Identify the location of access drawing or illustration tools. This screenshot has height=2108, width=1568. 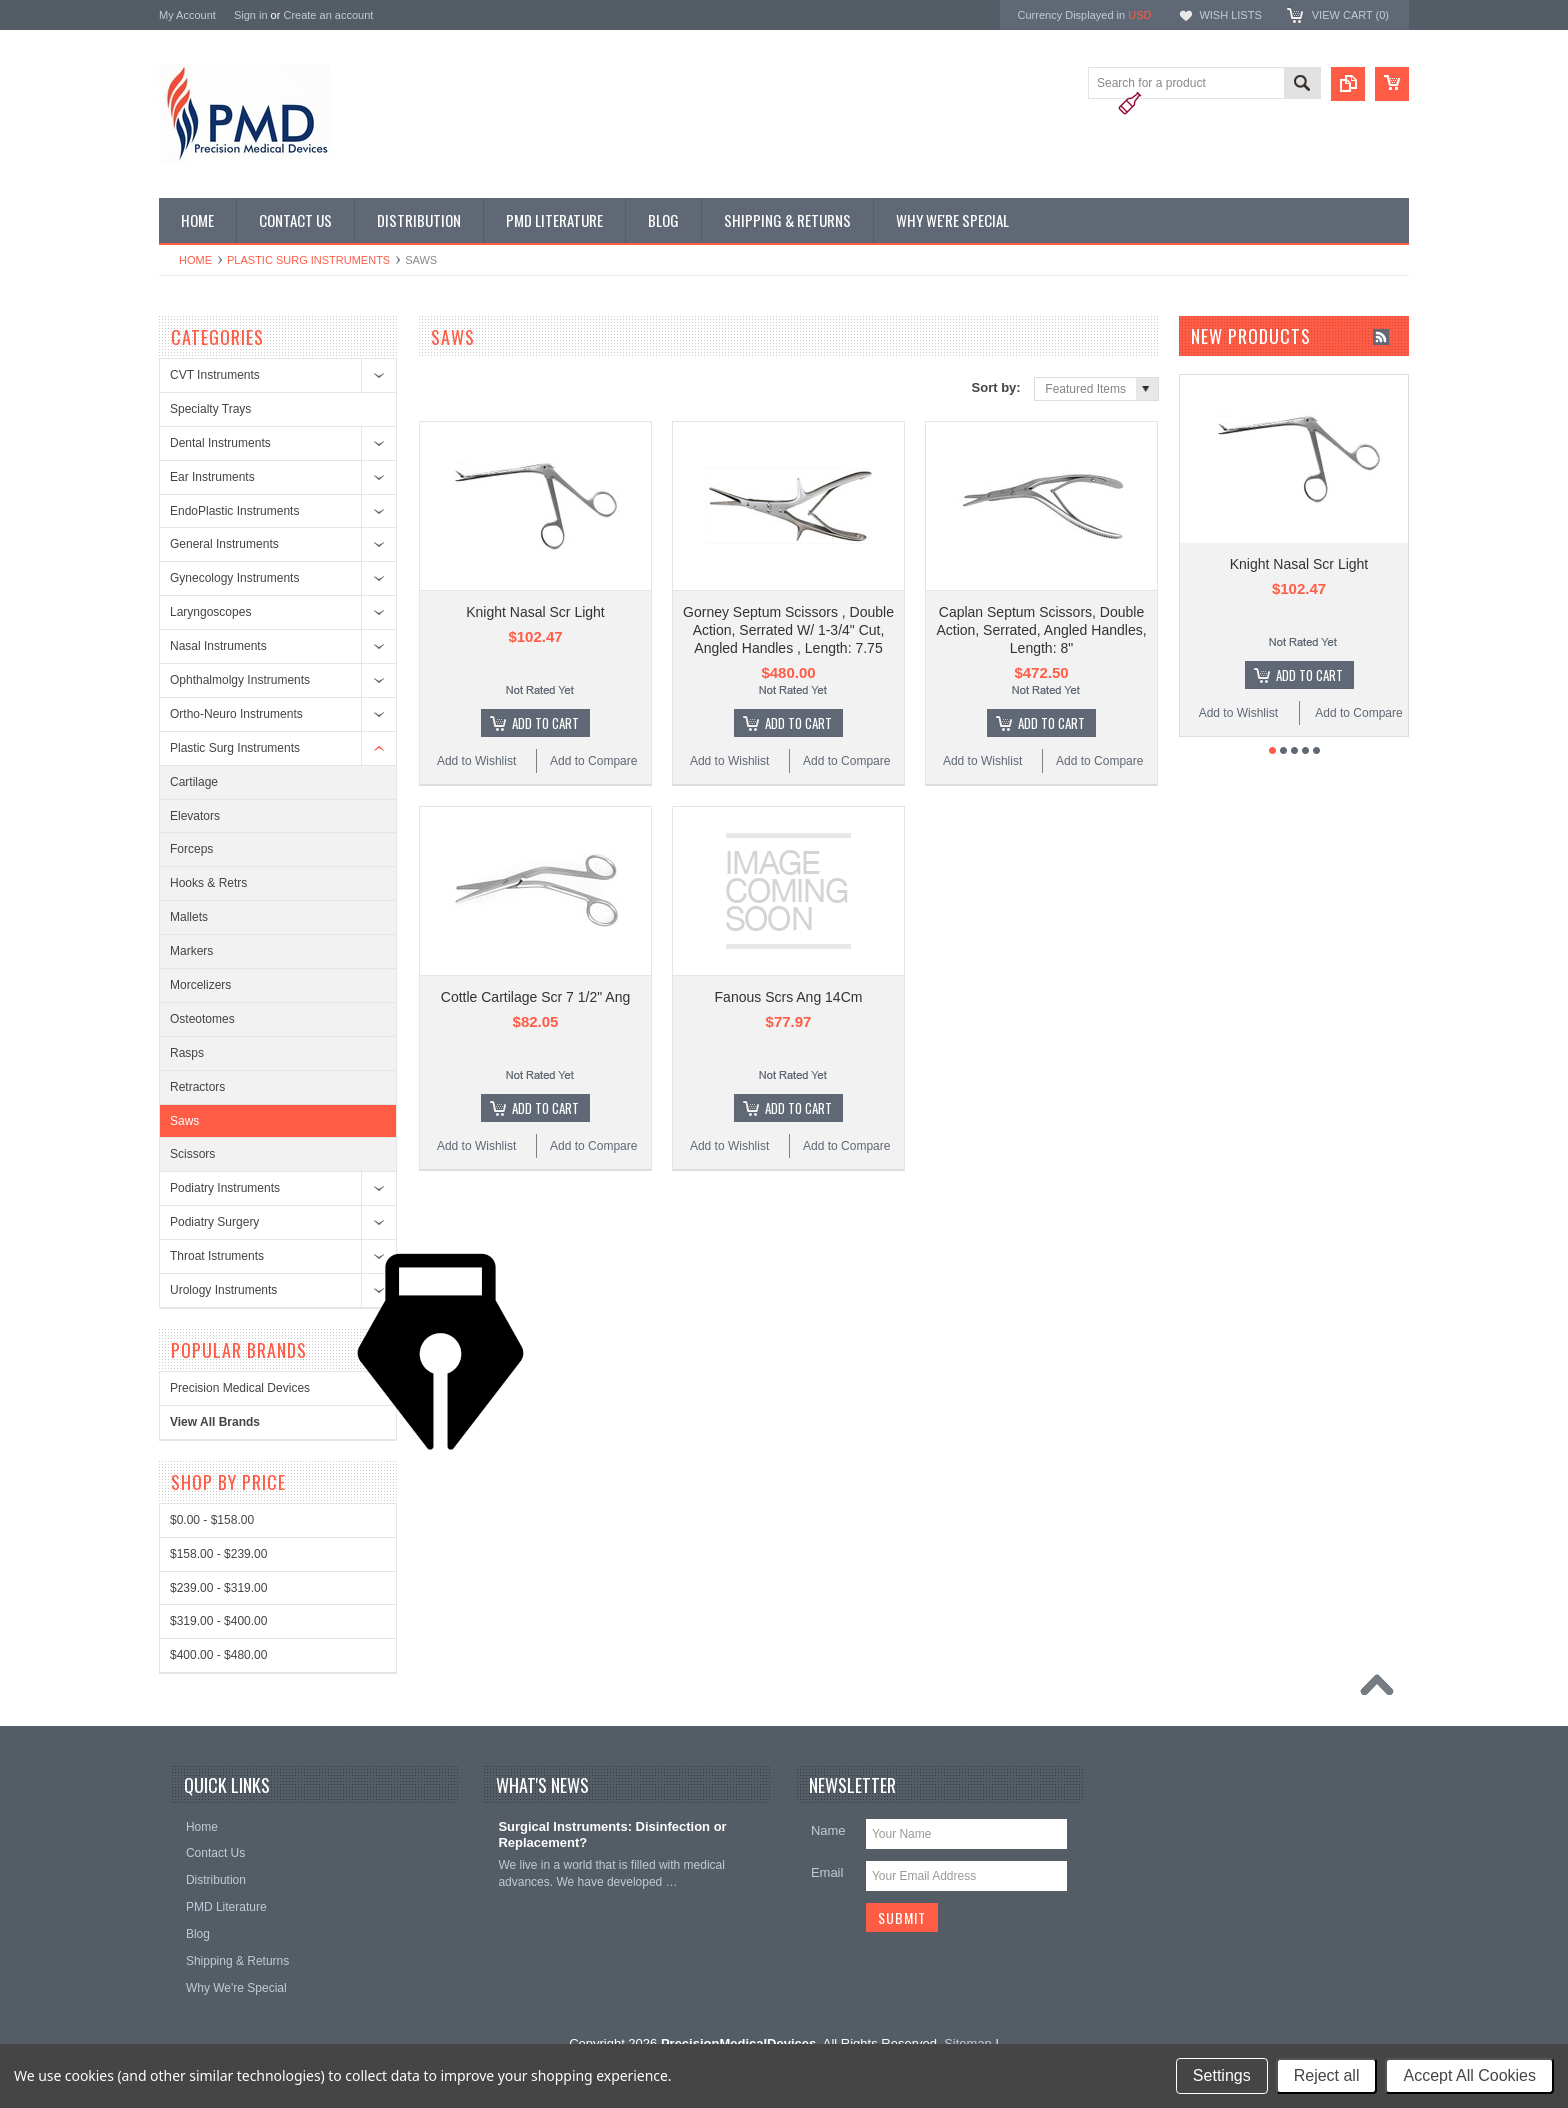
(440, 1350).